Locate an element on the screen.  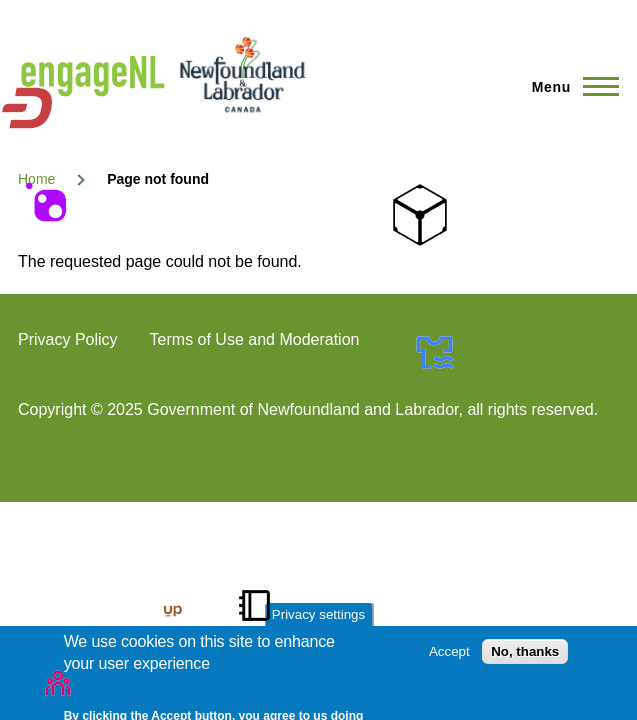
Dash cryptocurrency logo is located at coordinates (27, 108).